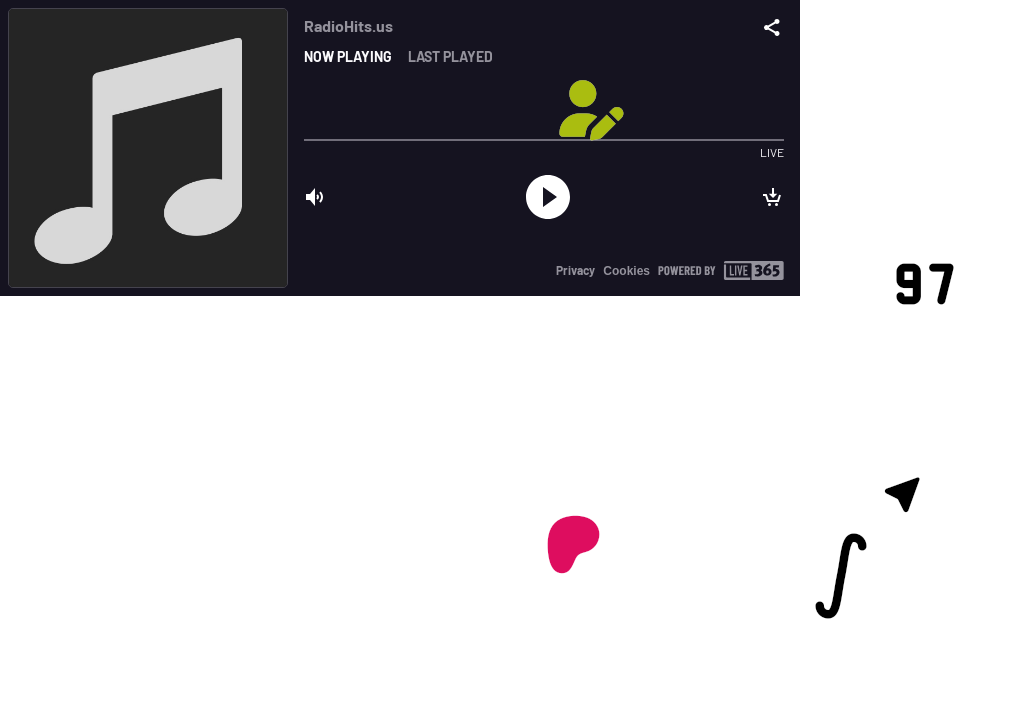  Describe the element at coordinates (902, 494) in the screenshot. I see `send current location` at that location.